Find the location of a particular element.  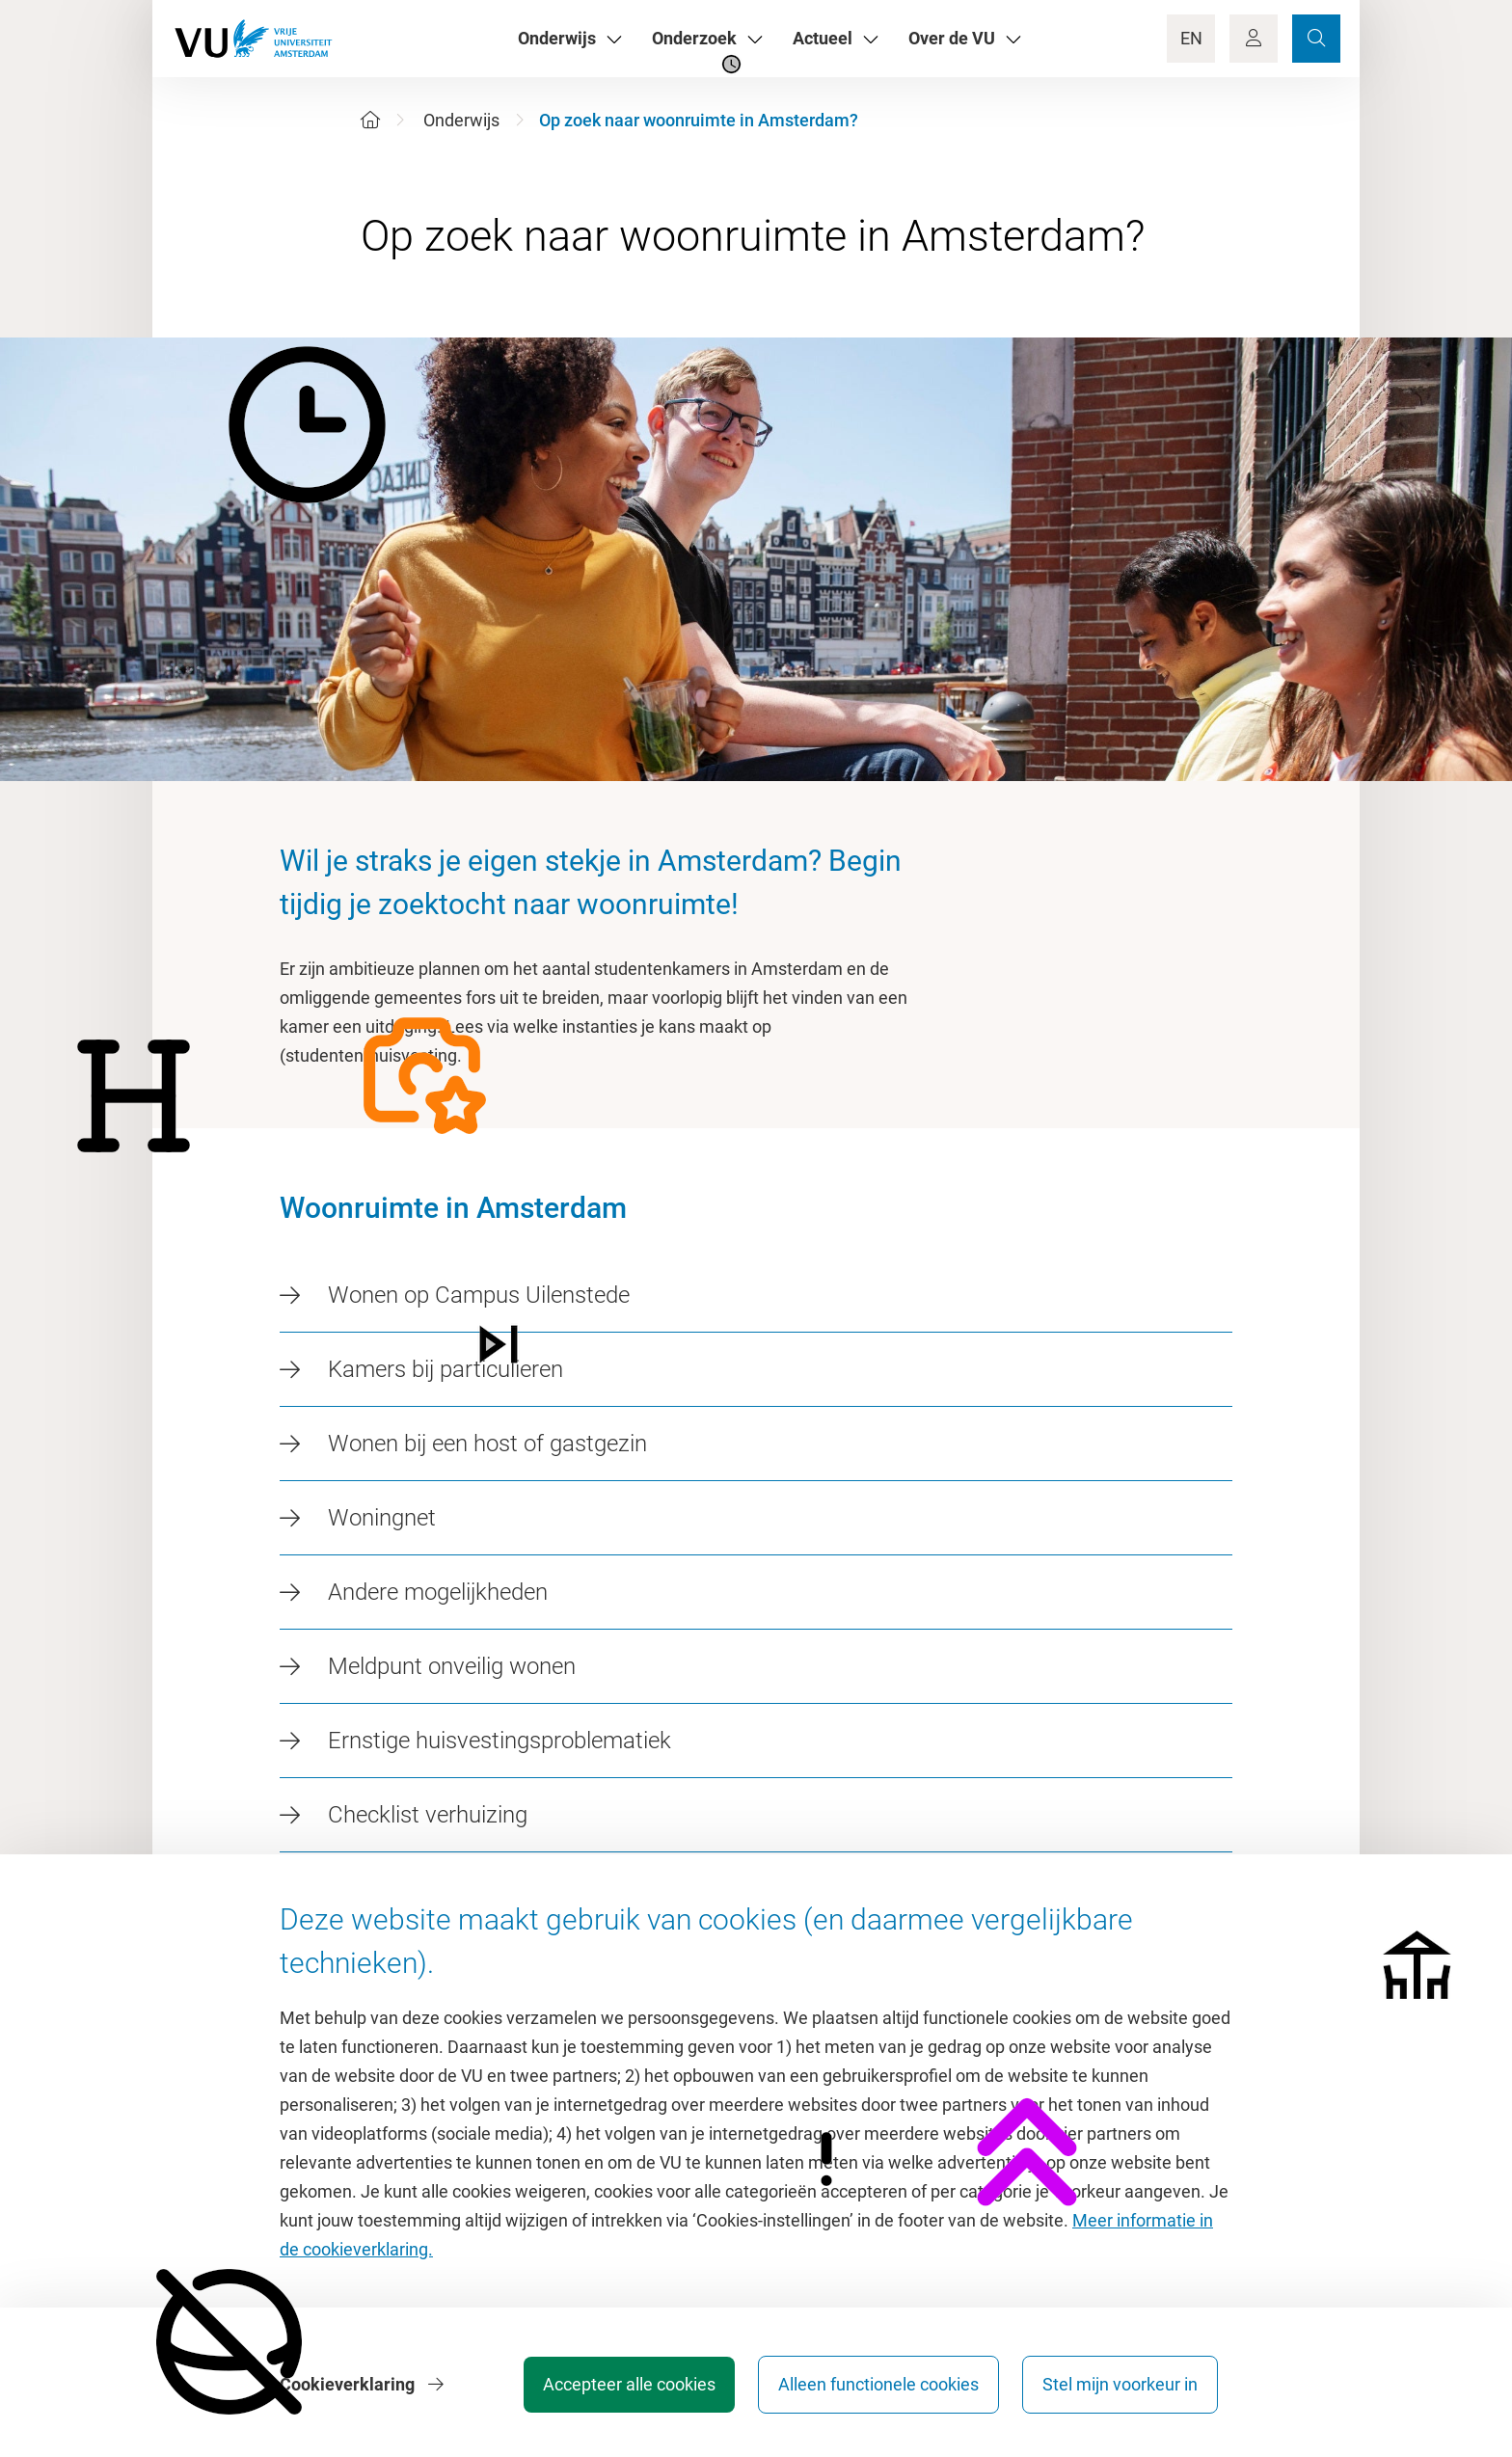

mark a photo as favorite is located at coordinates (421, 1069).